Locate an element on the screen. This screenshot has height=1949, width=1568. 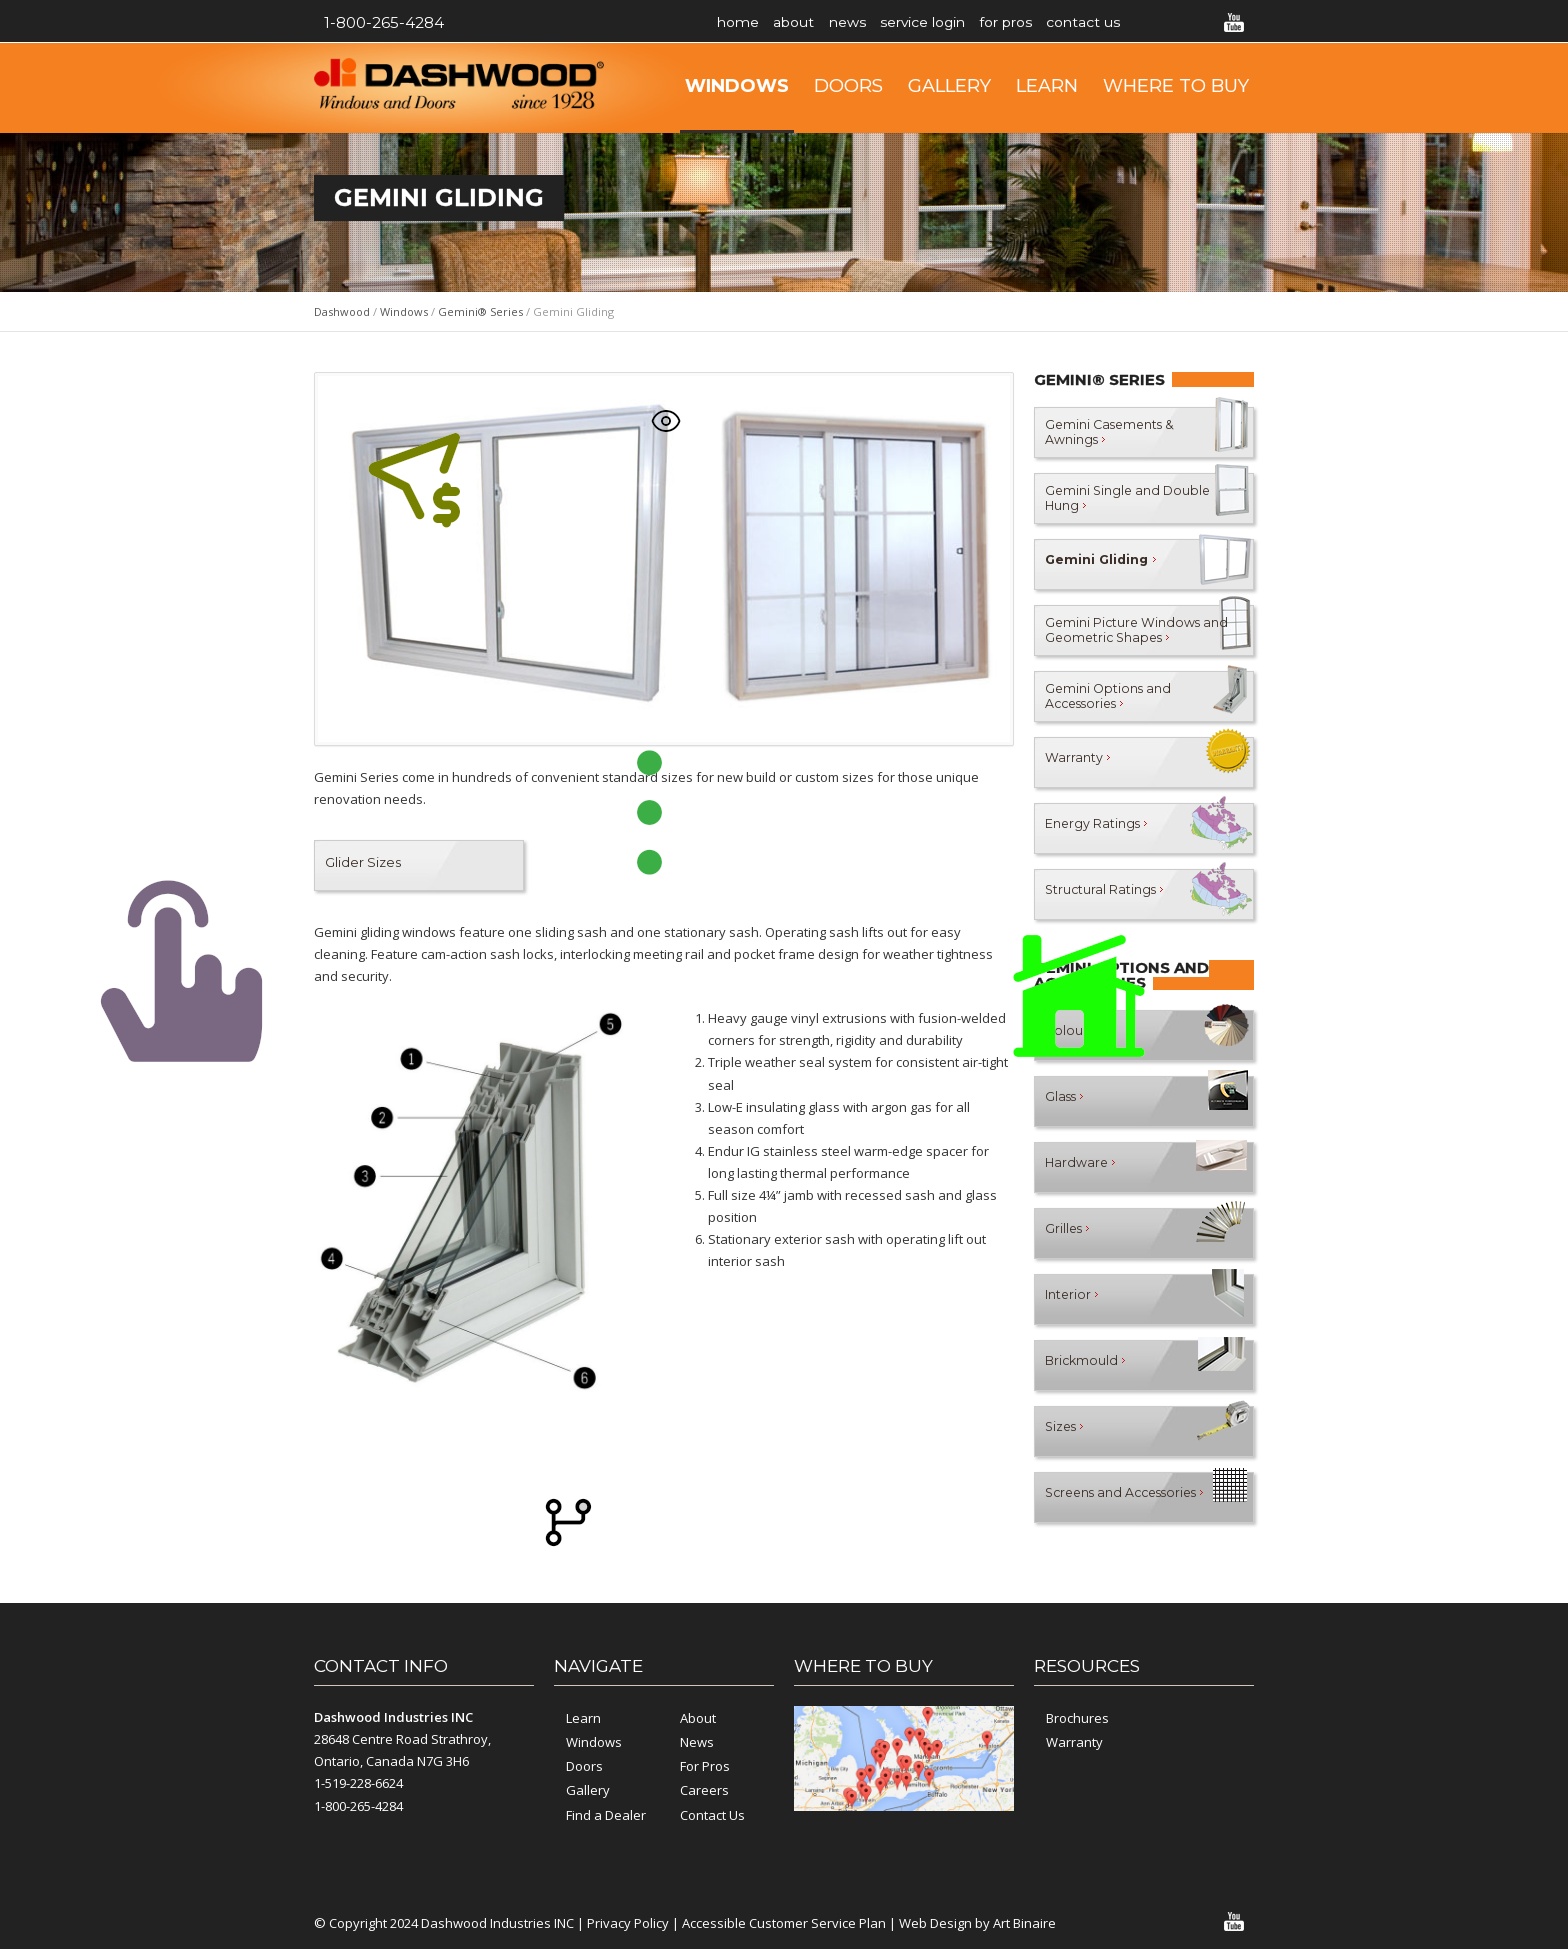
view location-based pricing or costs is located at coordinates (415, 478).